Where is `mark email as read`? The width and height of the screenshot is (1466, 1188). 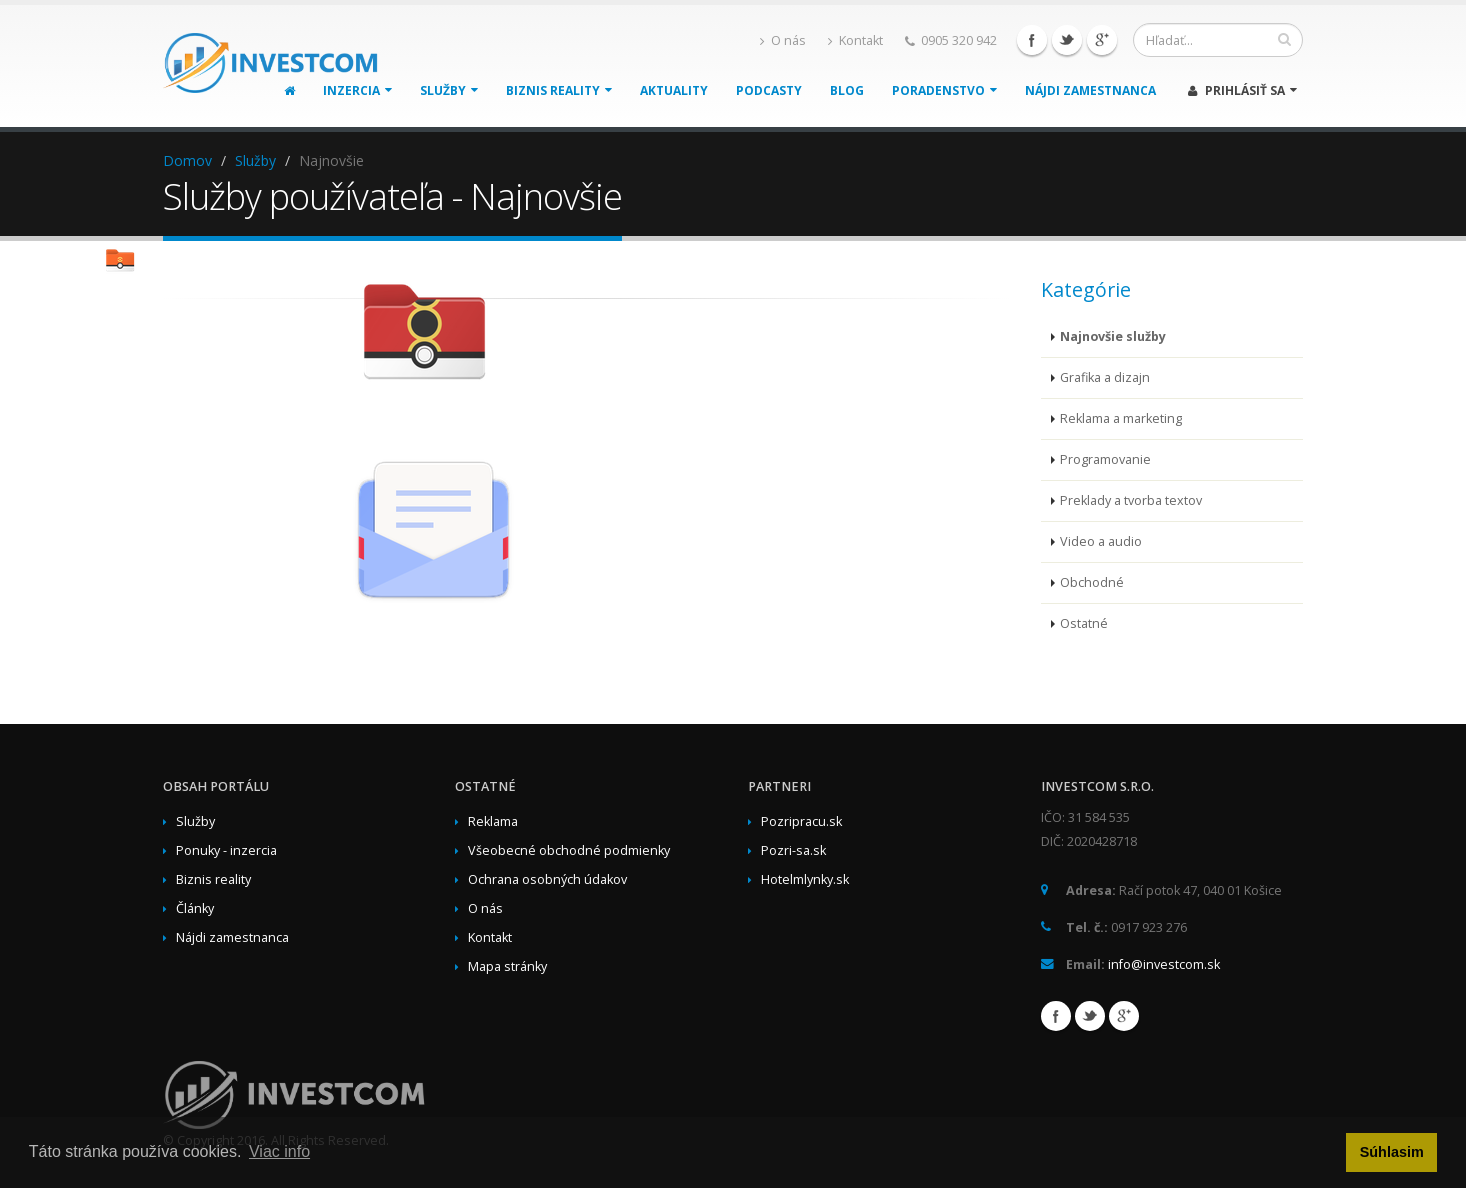
mark email as read is located at coordinates (433, 538).